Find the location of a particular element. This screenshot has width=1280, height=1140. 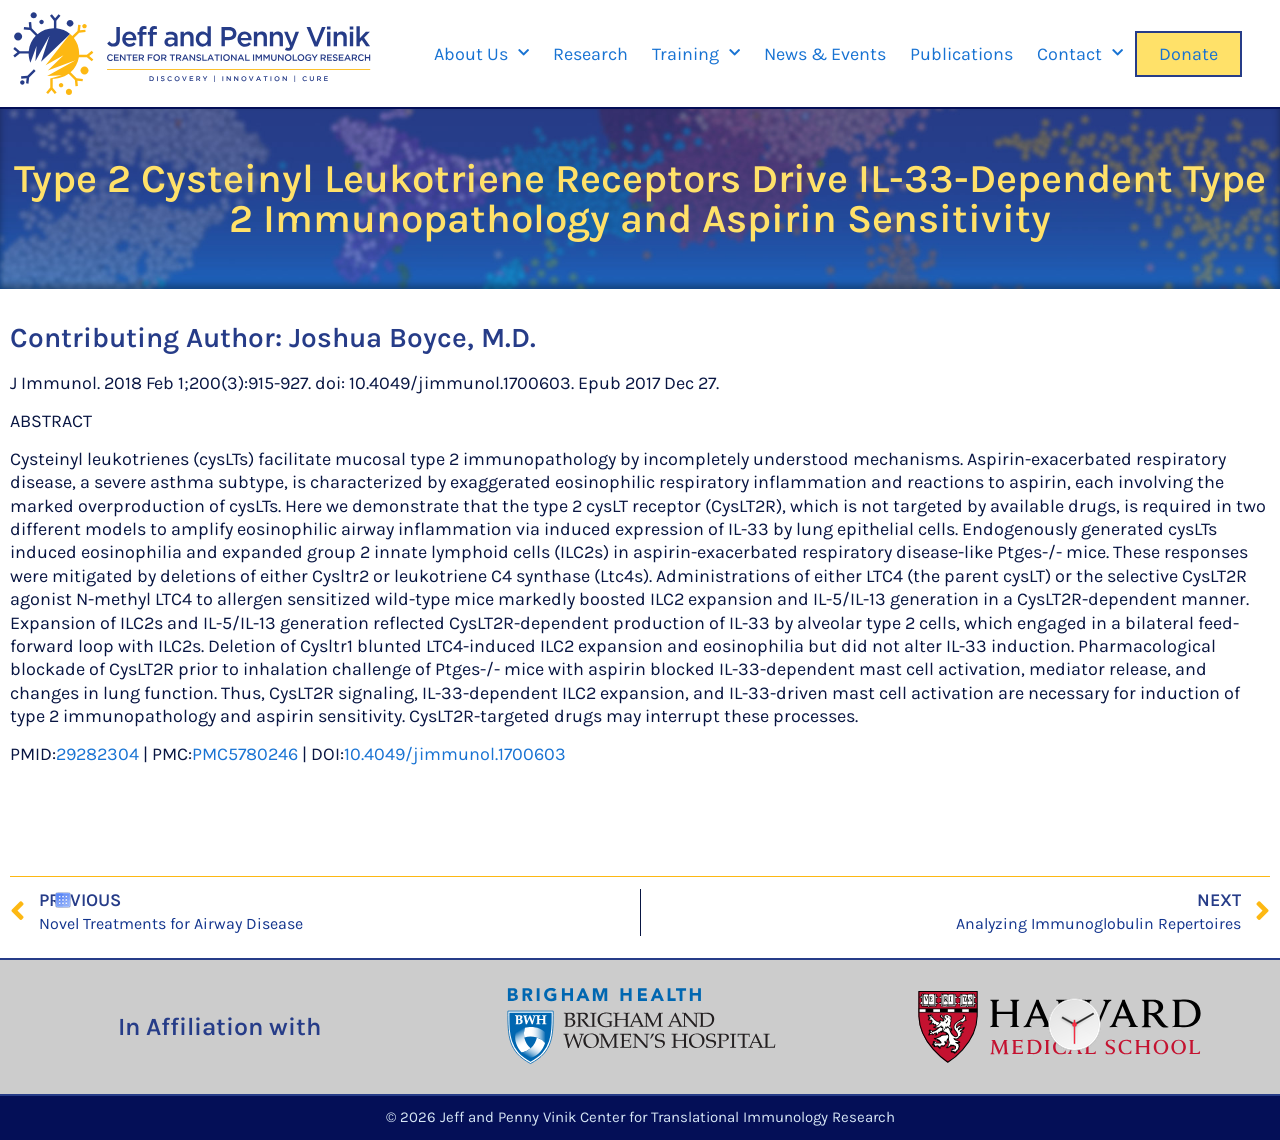

open recently accessed documents is located at coordinates (1074, 1024).